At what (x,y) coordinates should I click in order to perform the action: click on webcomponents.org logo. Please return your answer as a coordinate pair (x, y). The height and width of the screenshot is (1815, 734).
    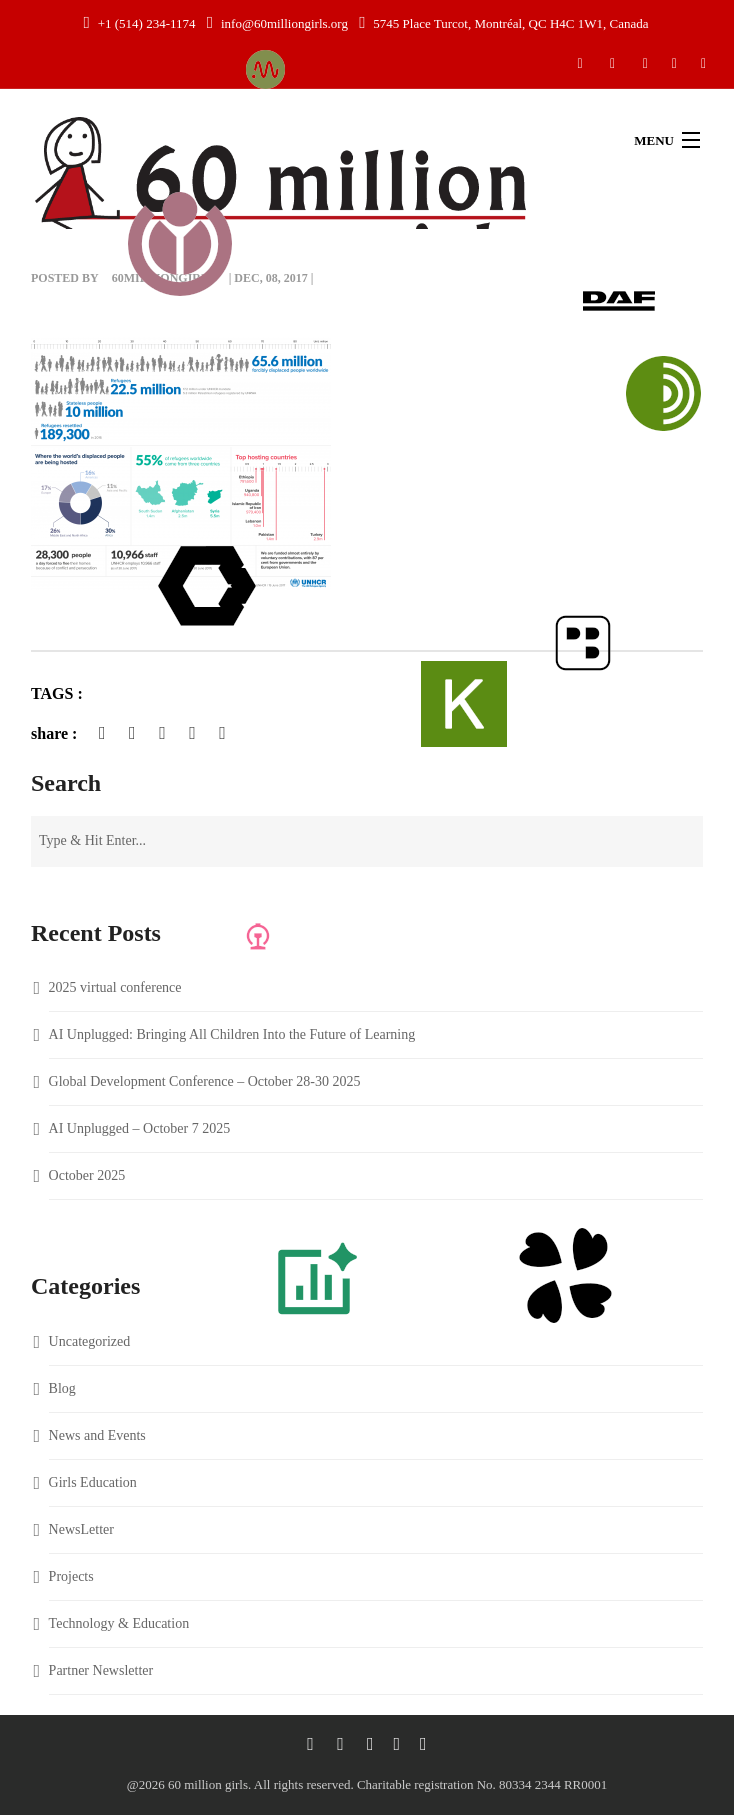
    Looking at the image, I should click on (207, 586).